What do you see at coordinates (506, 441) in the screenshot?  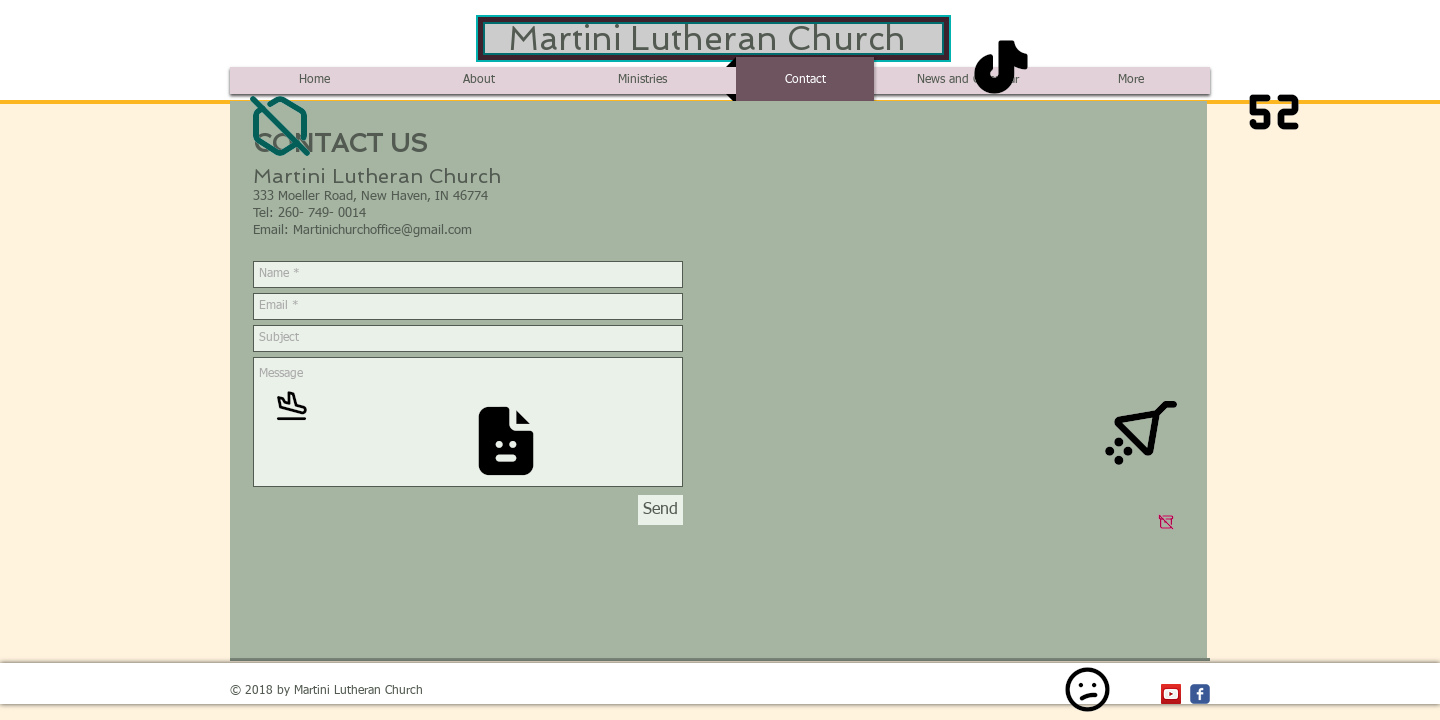 I see `file with neutral or pending status` at bounding box center [506, 441].